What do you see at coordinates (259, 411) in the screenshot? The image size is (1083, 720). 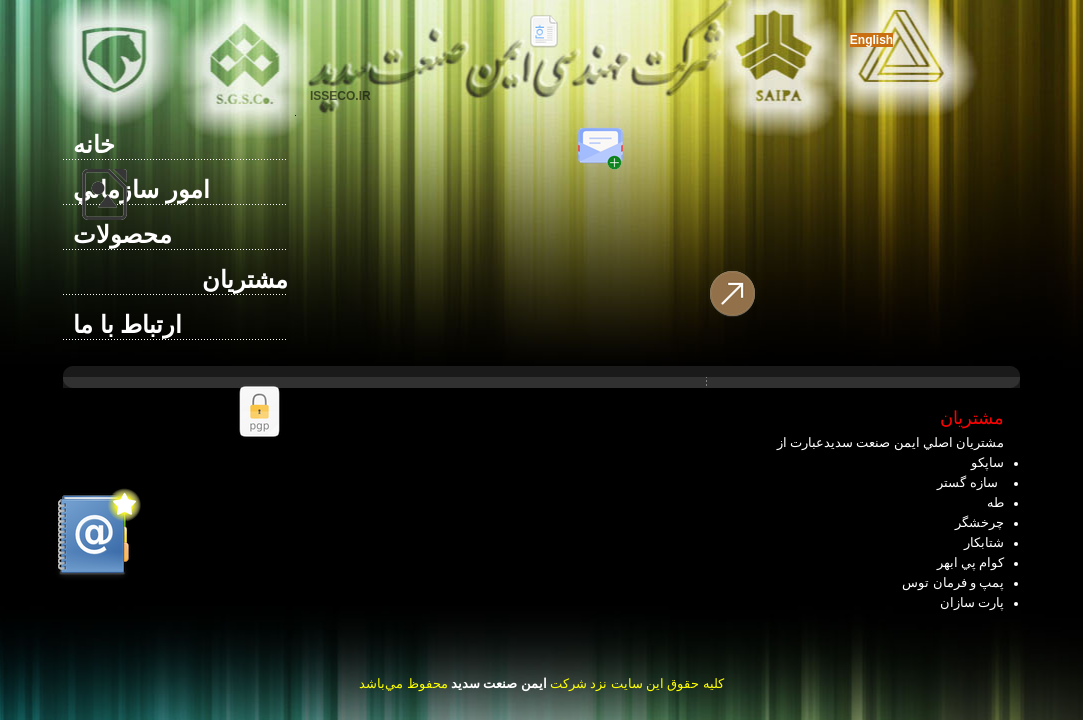 I see `a pgp-encrypted file` at bounding box center [259, 411].